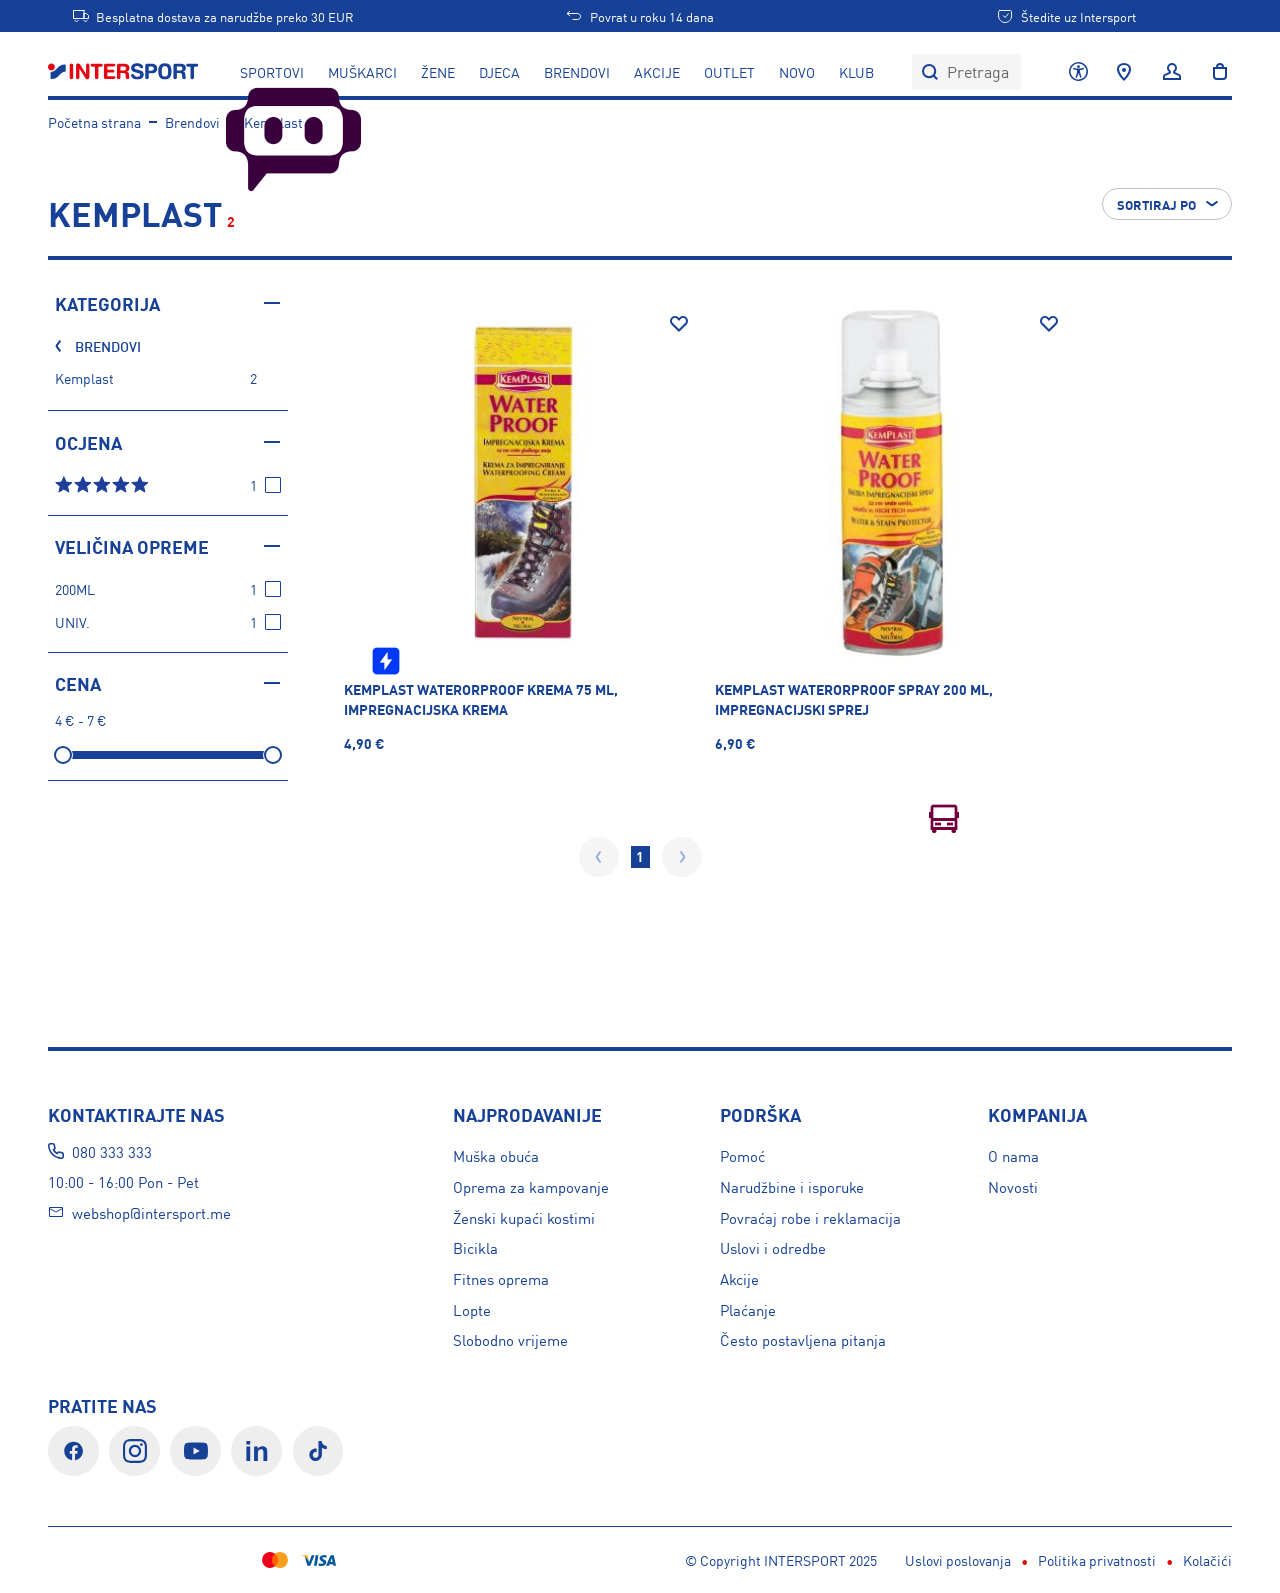  What do you see at coordinates (944, 818) in the screenshot?
I see `view public transit options` at bounding box center [944, 818].